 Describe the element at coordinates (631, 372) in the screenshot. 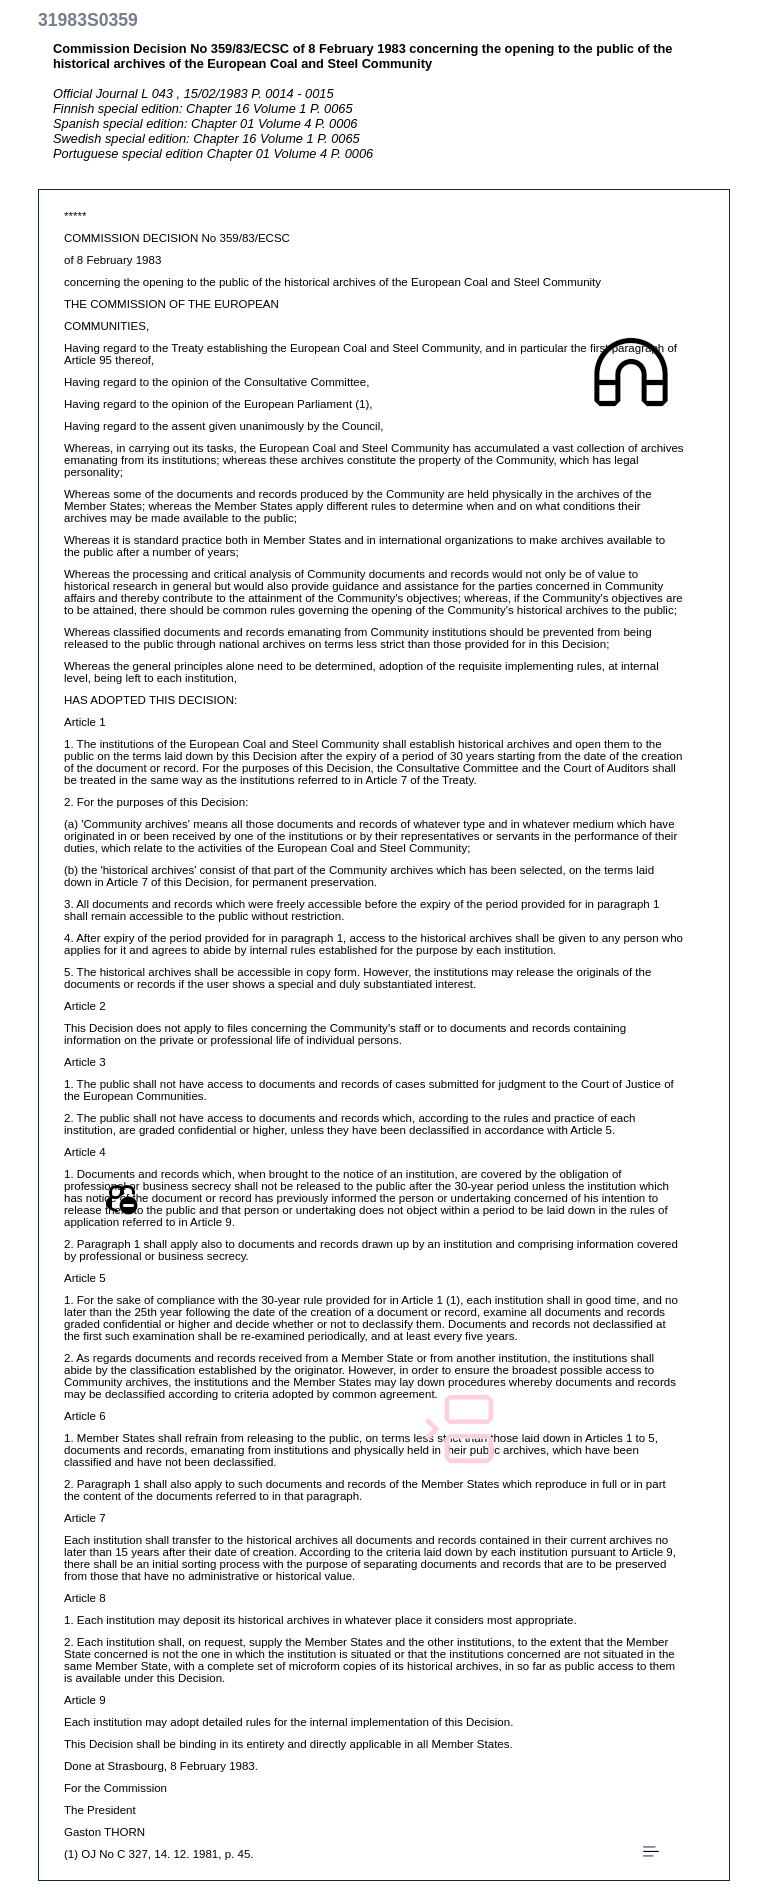

I see `toggle magnetic snapping for alignment` at that location.